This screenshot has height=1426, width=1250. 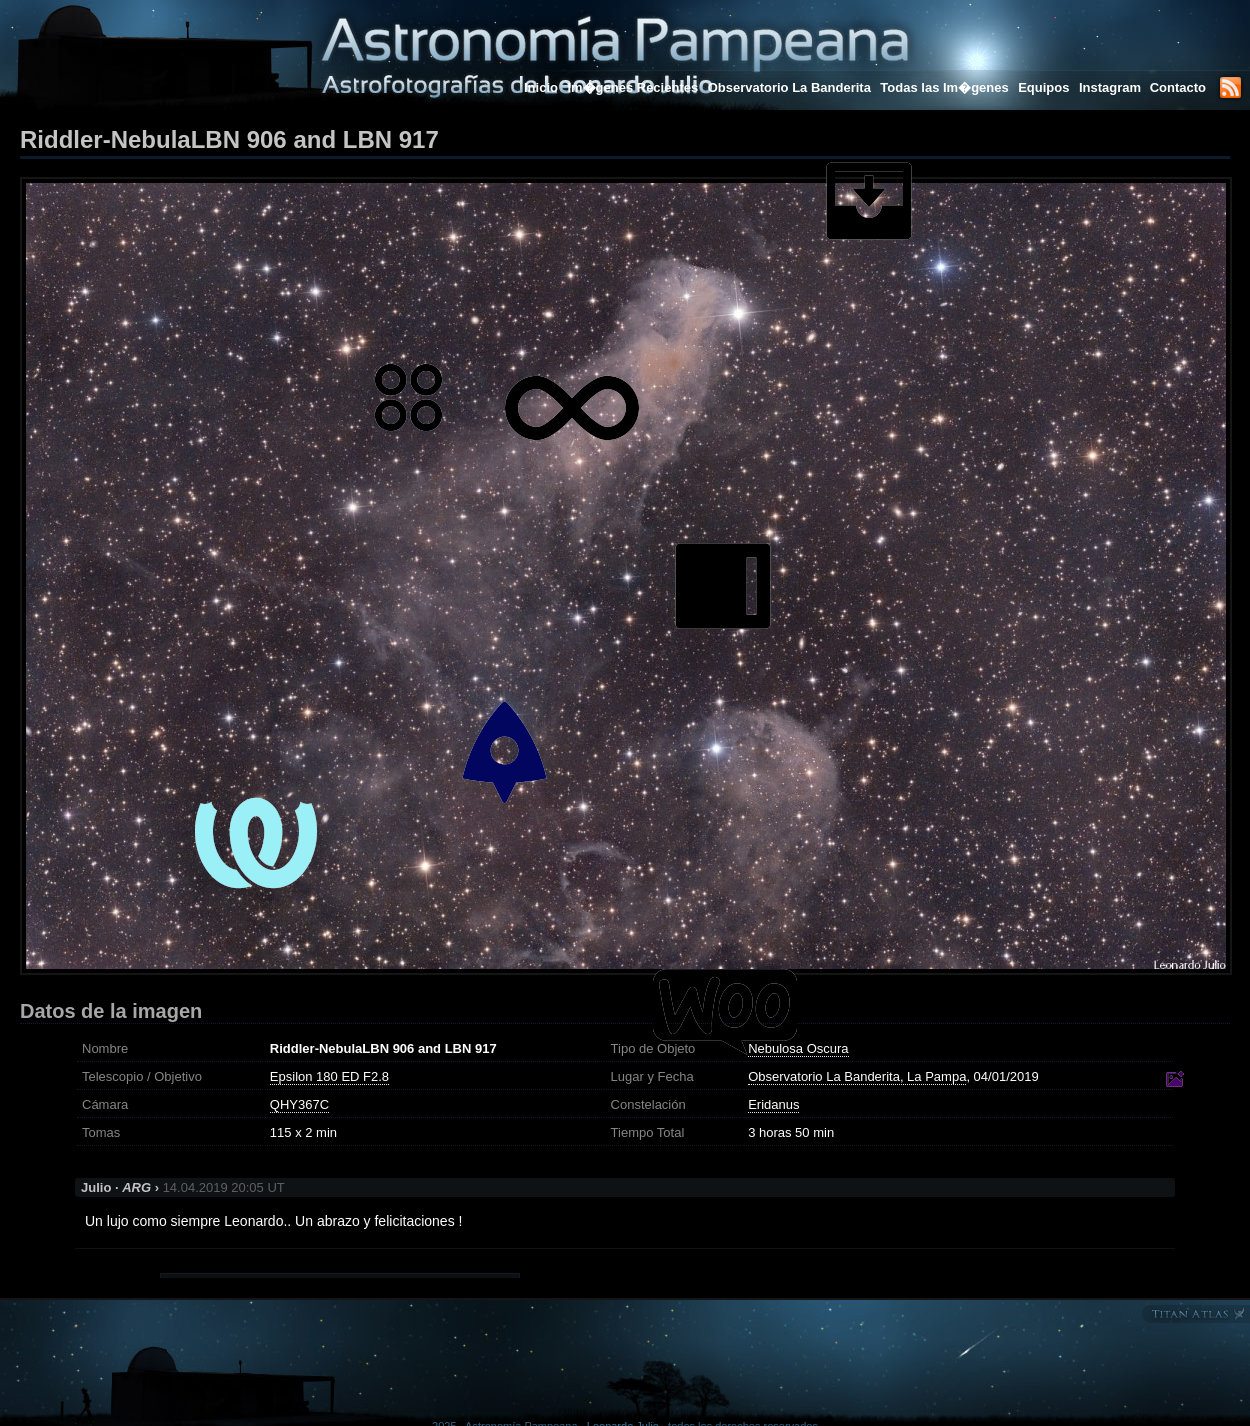 I want to click on launch or start an application, so click(x=504, y=750).